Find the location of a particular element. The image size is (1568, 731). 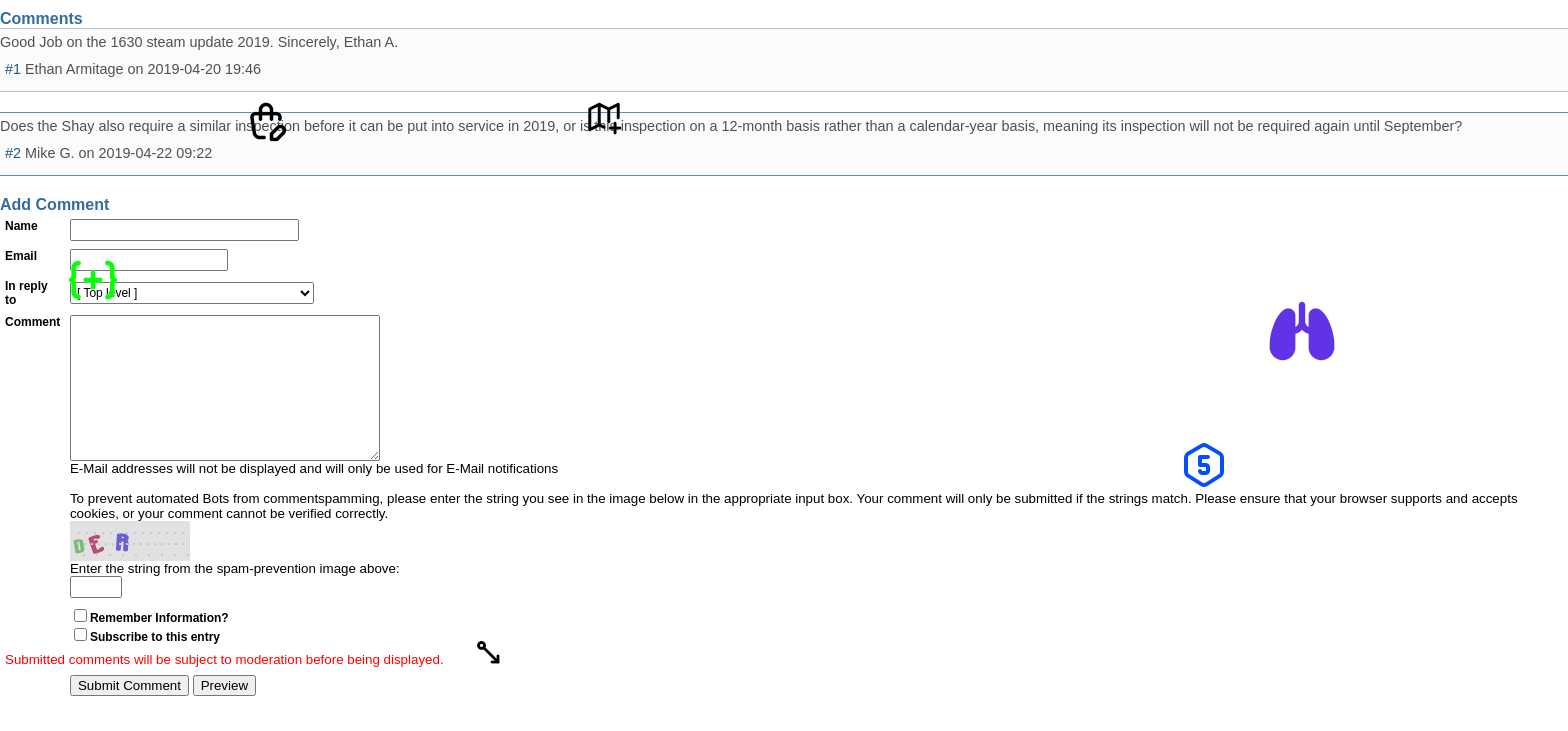

navigate to the next item diagonally is located at coordinates (489, 653).